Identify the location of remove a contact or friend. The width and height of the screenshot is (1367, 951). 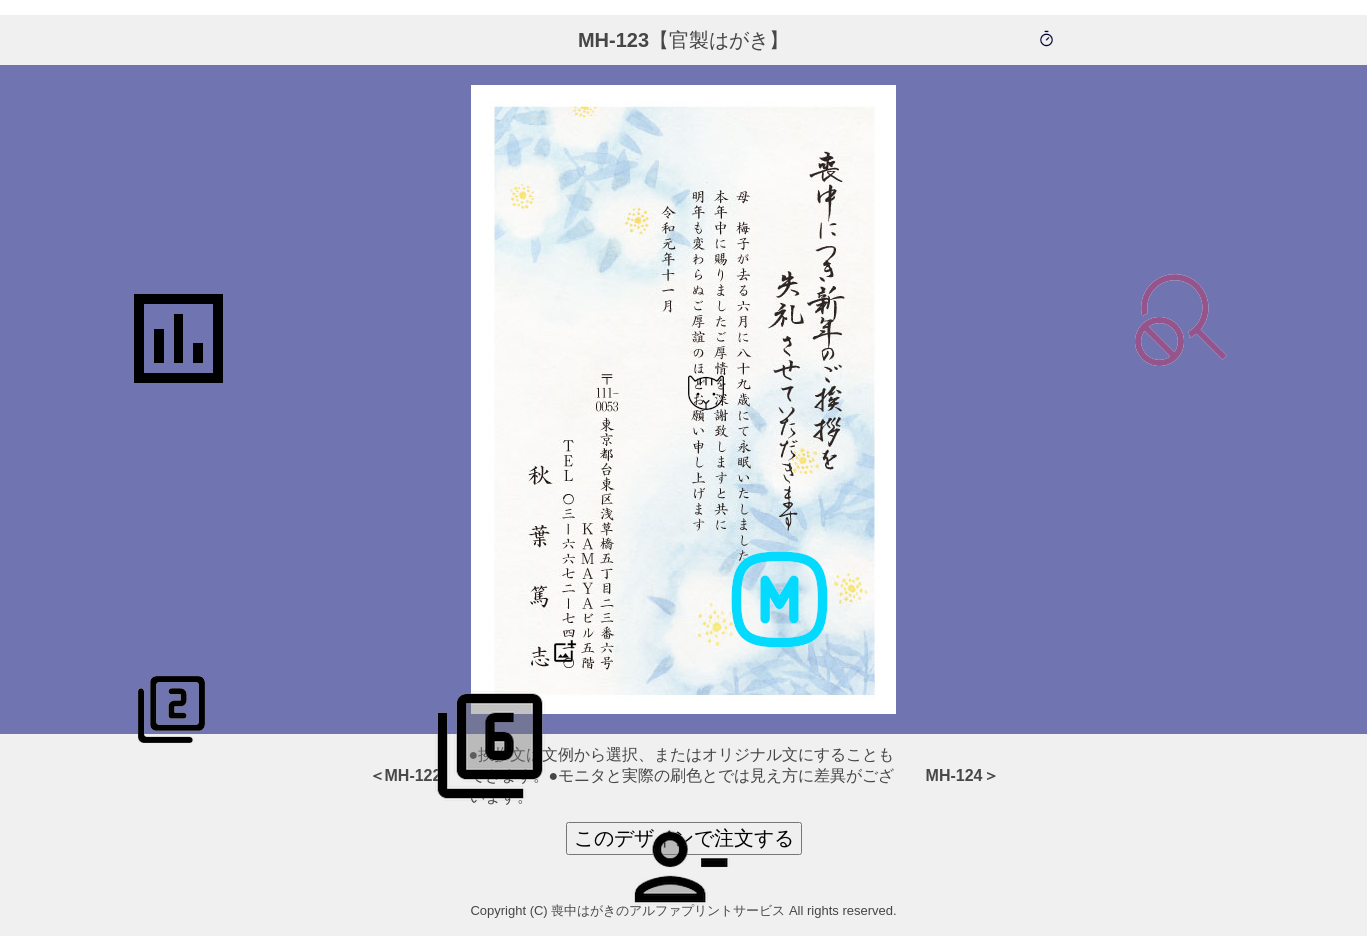
(679, 867).